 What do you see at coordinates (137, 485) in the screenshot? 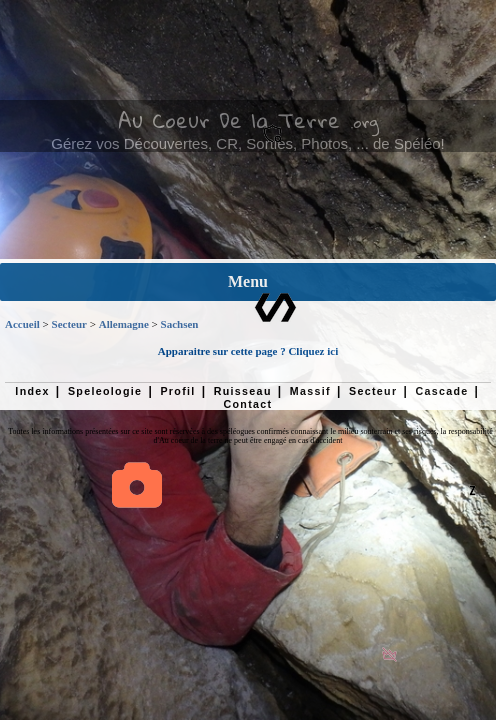
I see `take a photo` at bounding box center [137, 485].